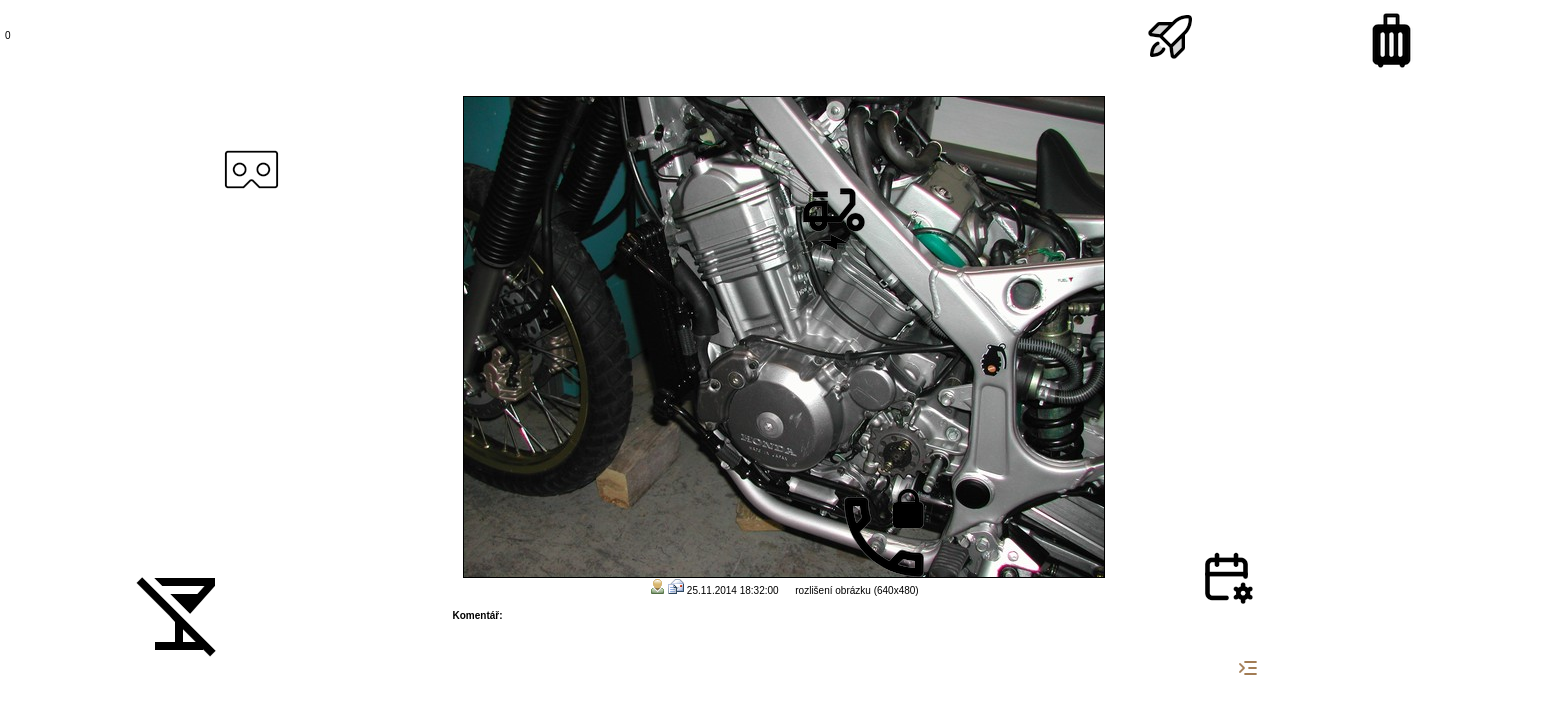  I want to click on phone is locked or secured, so click(884, 537).